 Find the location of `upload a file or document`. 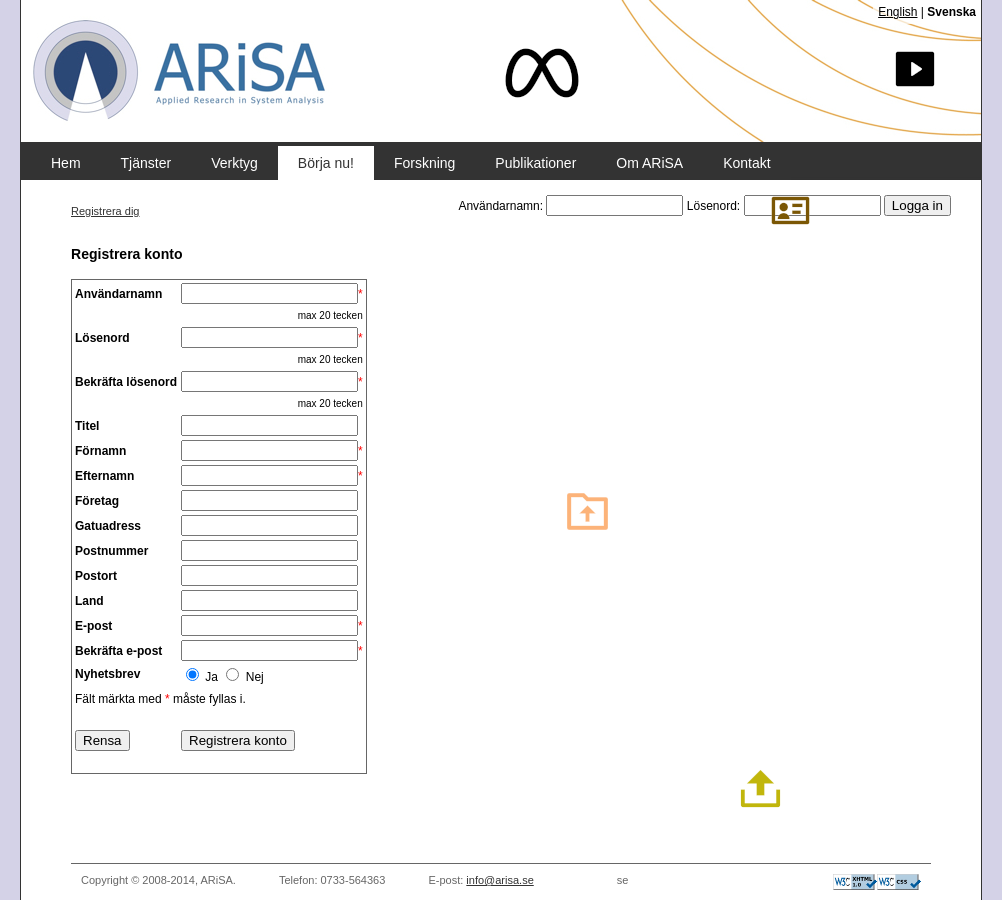

upload a file or document is located at coordinates (760, 789).